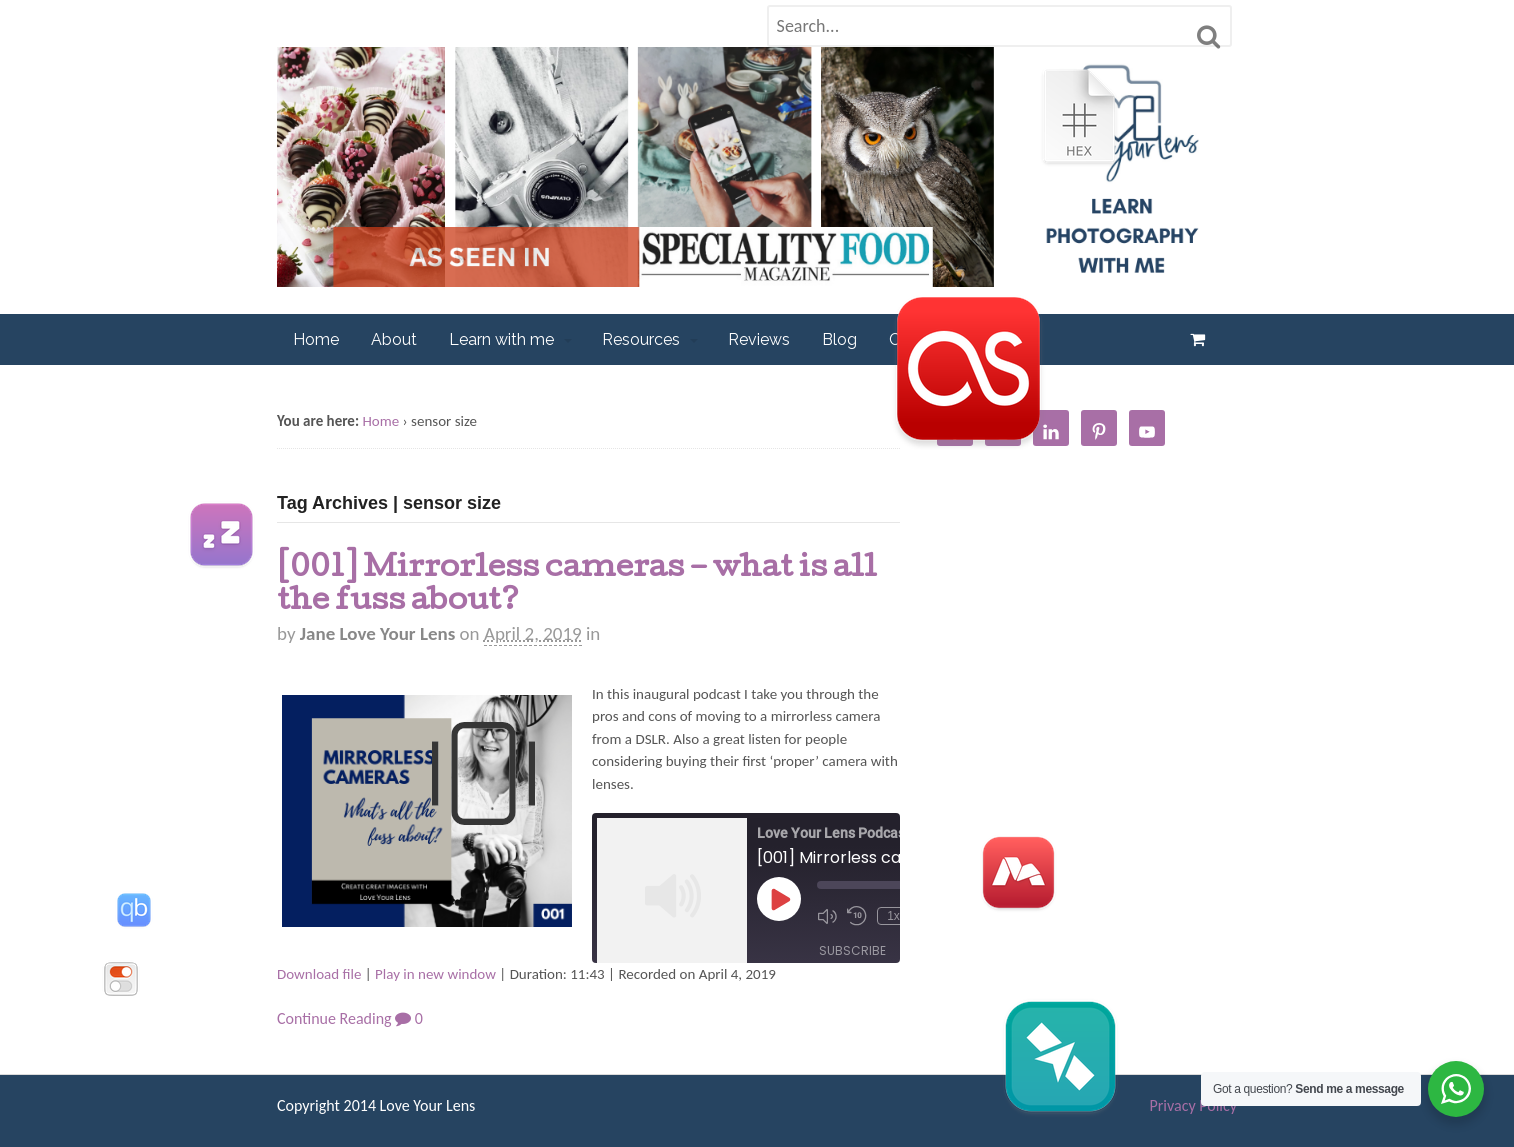  Describe the element at coordinates (1079, 117) in the screenshot. I see `open a hexadecimal data file` at that location.